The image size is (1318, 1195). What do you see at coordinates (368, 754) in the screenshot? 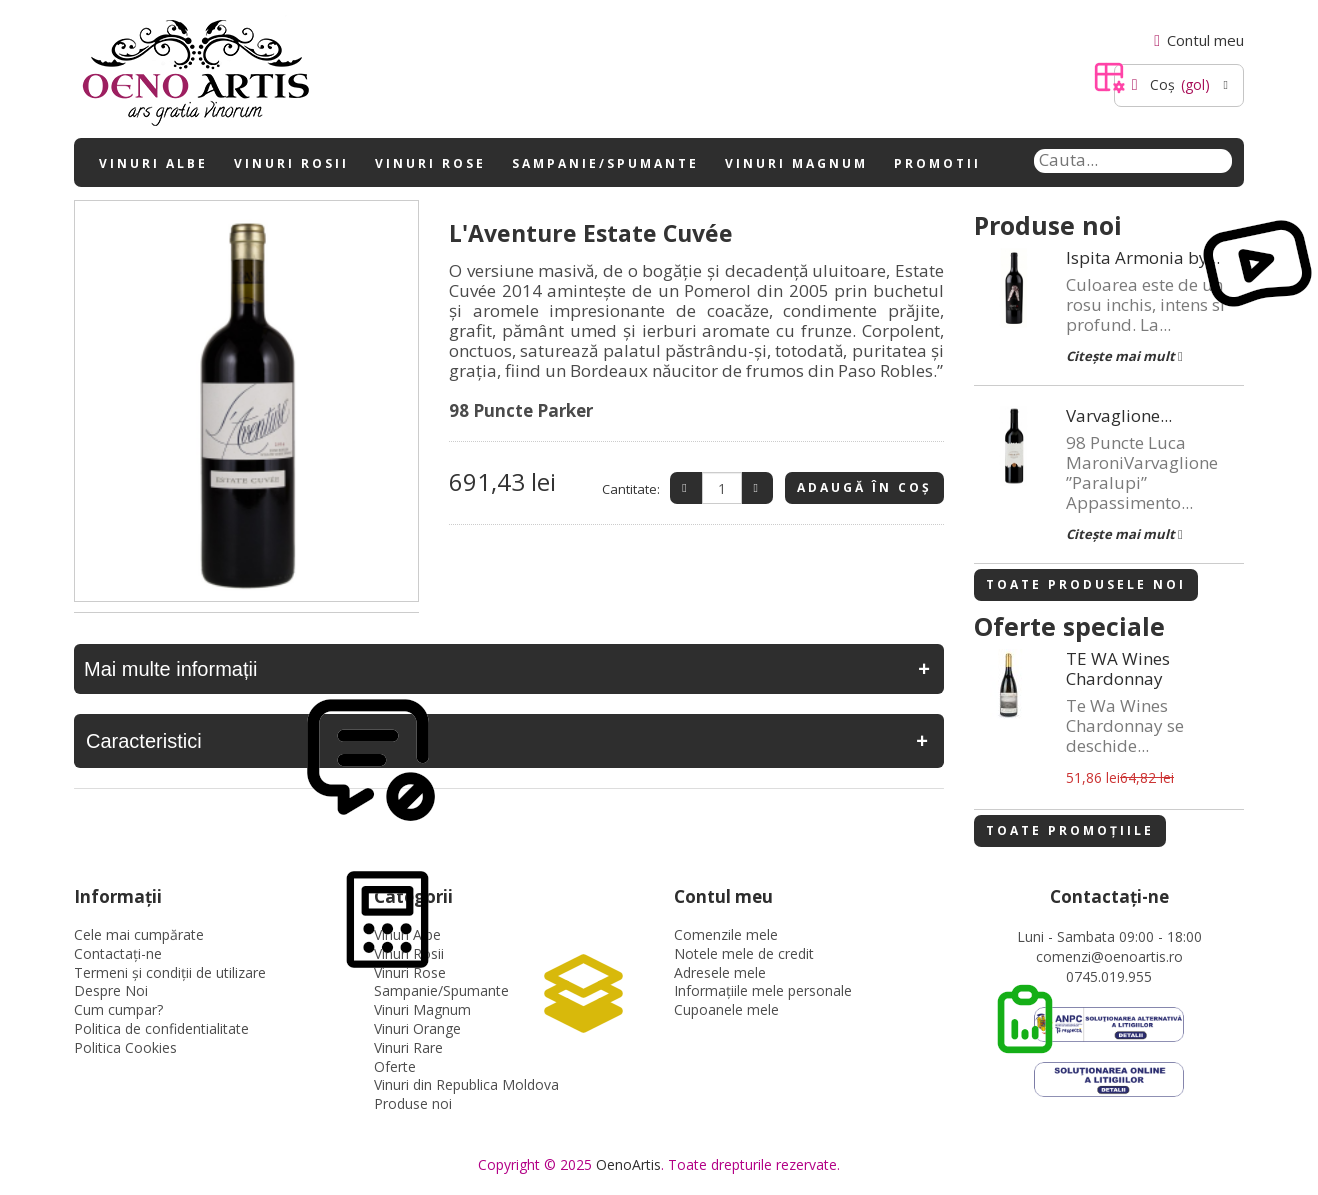
I see `cancel or delete a message` at bounding box center [368, 754].